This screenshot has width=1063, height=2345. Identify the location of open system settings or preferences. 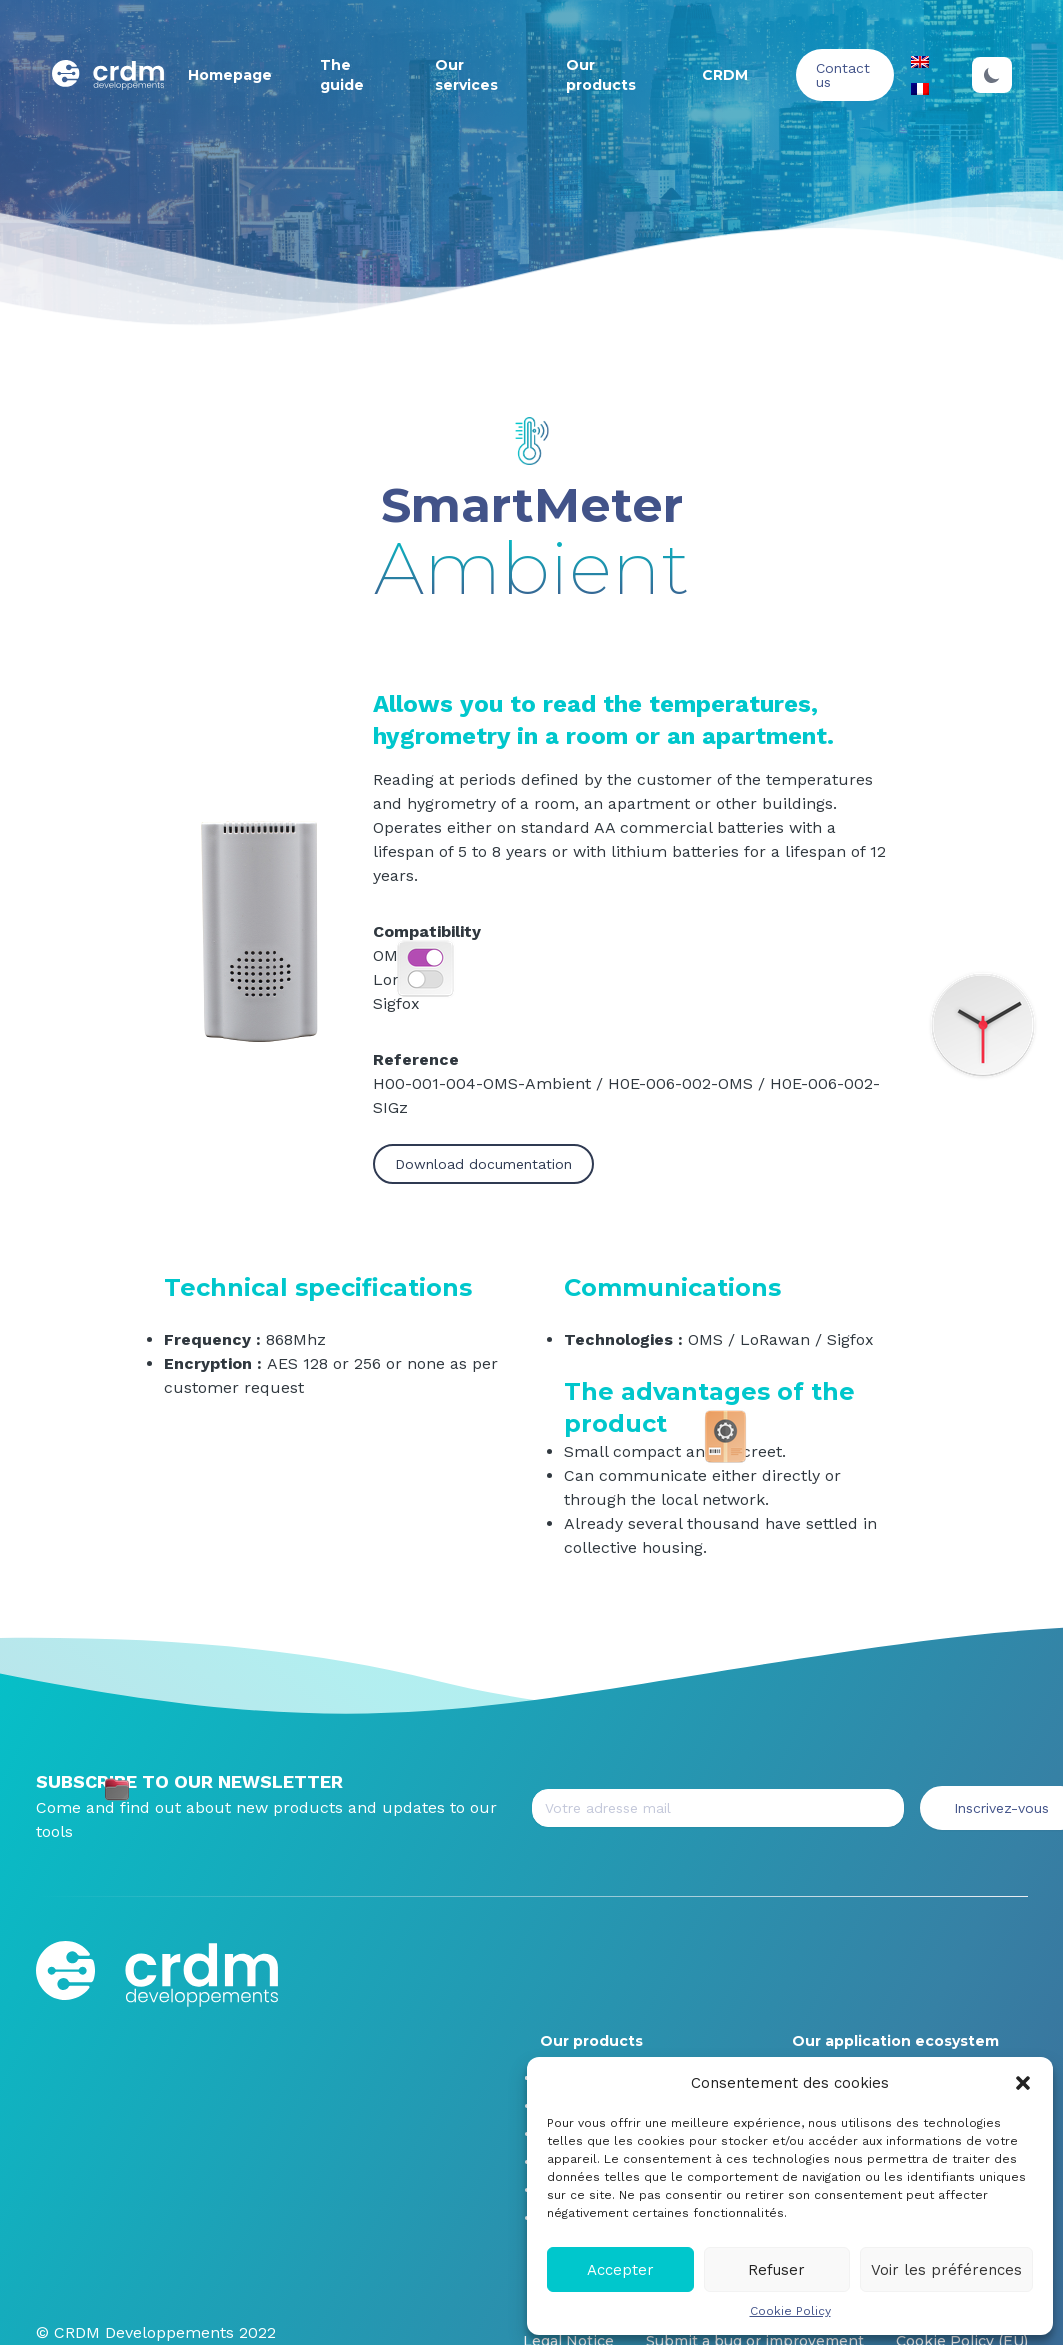
(425, 968).